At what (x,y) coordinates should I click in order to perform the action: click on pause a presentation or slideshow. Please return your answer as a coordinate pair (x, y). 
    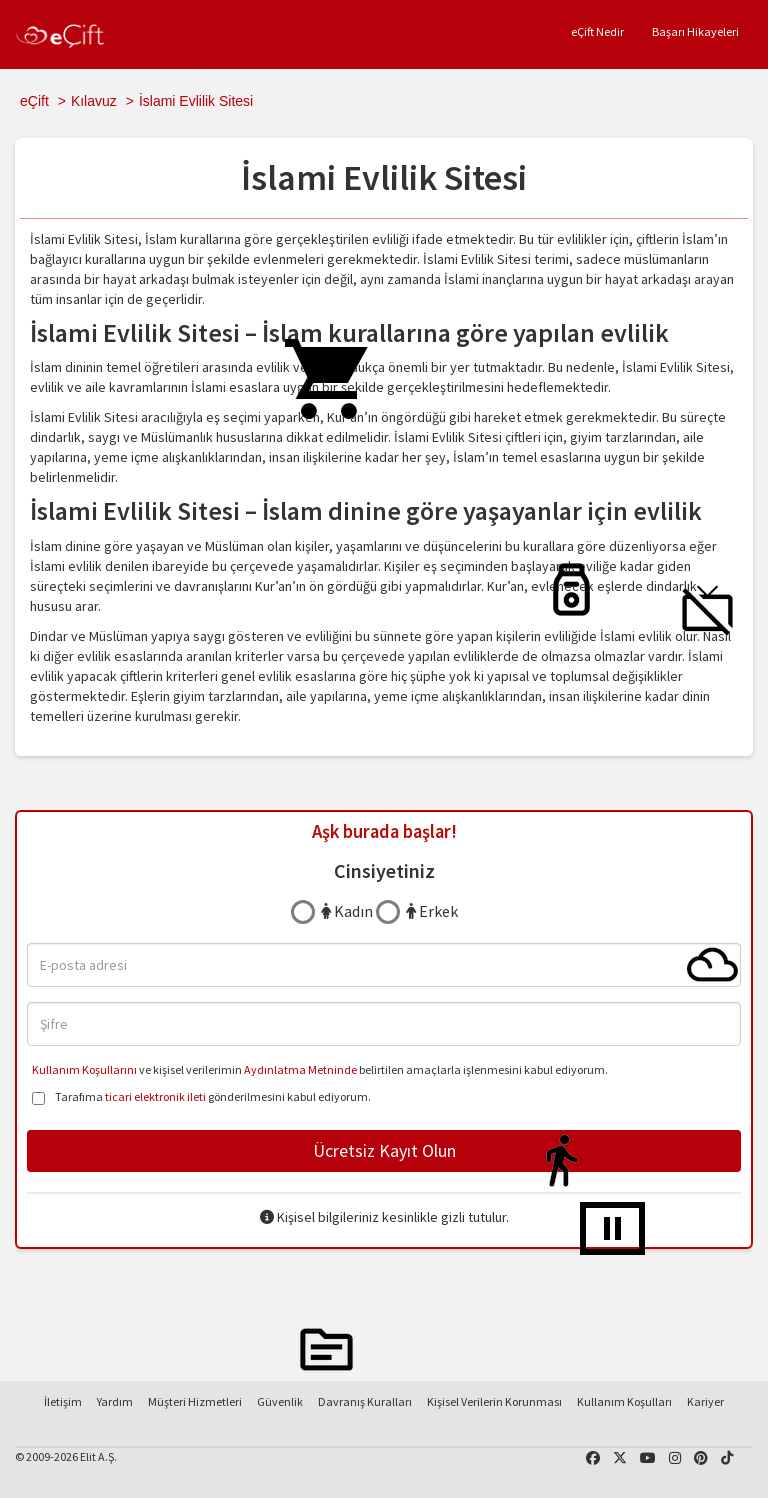
    Looking at the image, I should click on (612, 1228).